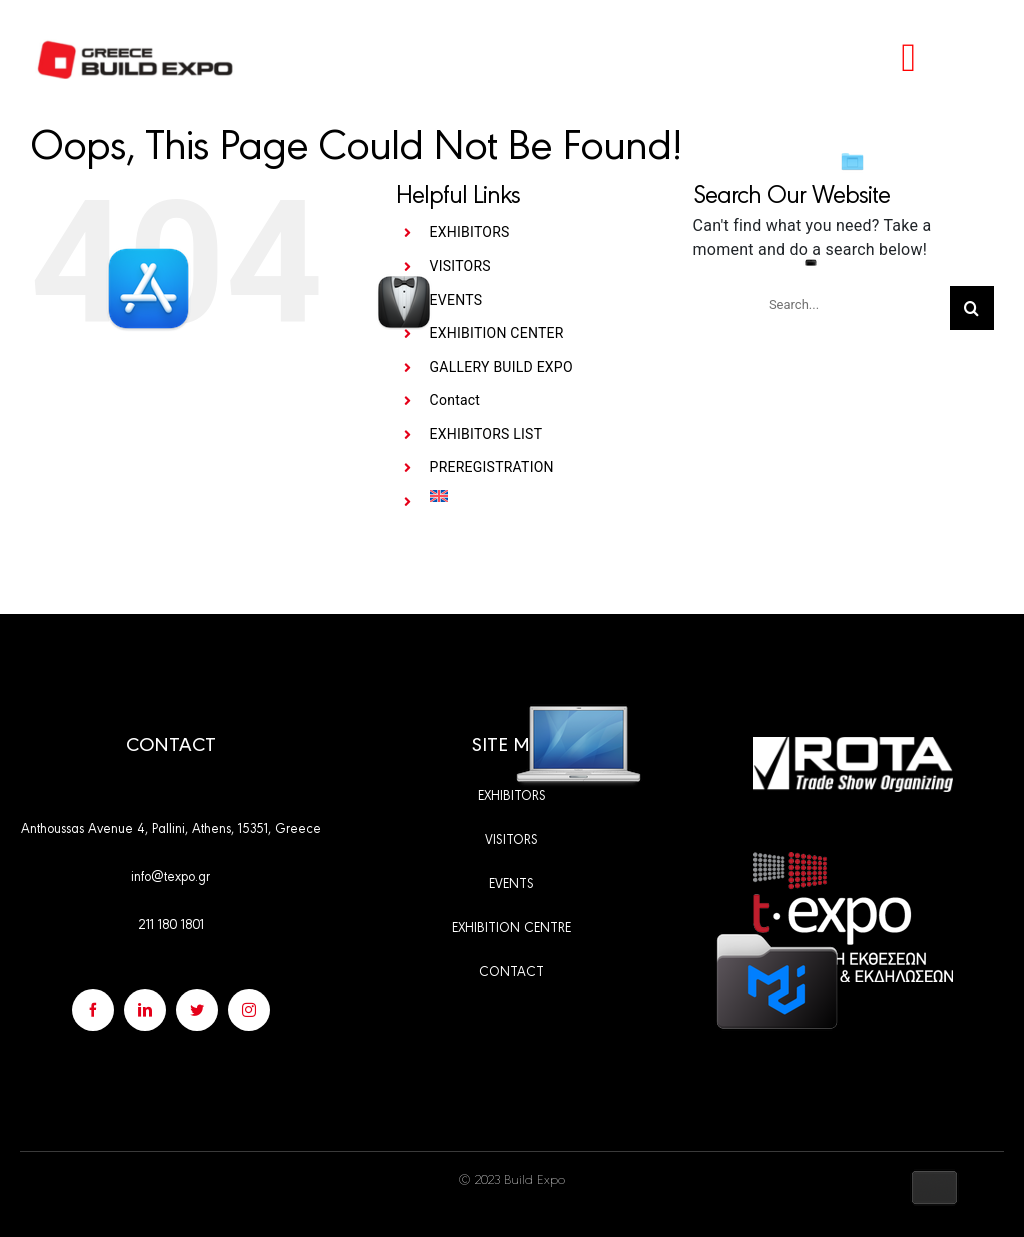  Describe the element at coordinates (776, 984) in the screenshot. I see `open folder containing Material UI project files` at that location.